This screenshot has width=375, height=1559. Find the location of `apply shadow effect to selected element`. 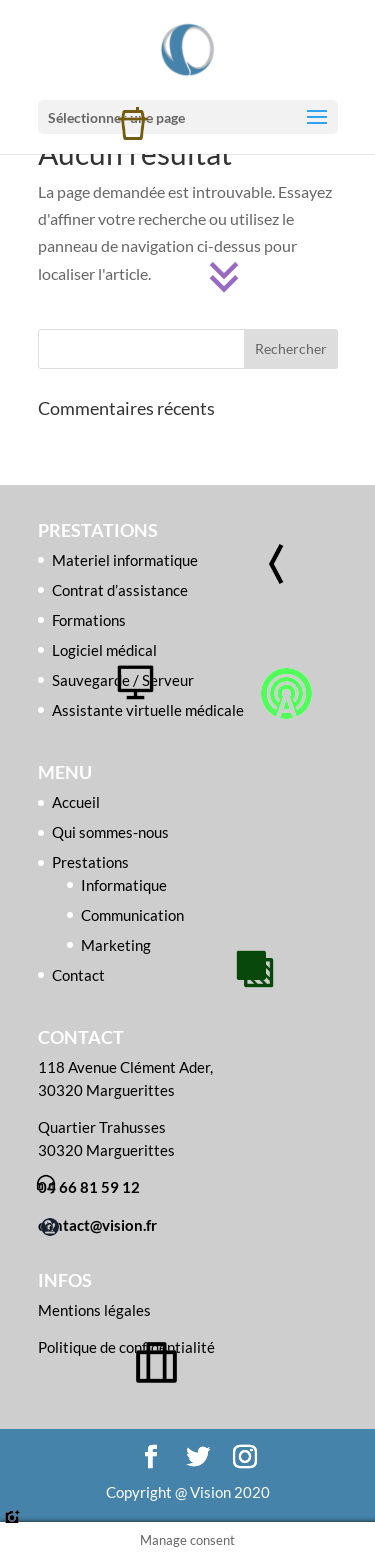

apply shadow effect to selected element is located at coordinates (255, 969).